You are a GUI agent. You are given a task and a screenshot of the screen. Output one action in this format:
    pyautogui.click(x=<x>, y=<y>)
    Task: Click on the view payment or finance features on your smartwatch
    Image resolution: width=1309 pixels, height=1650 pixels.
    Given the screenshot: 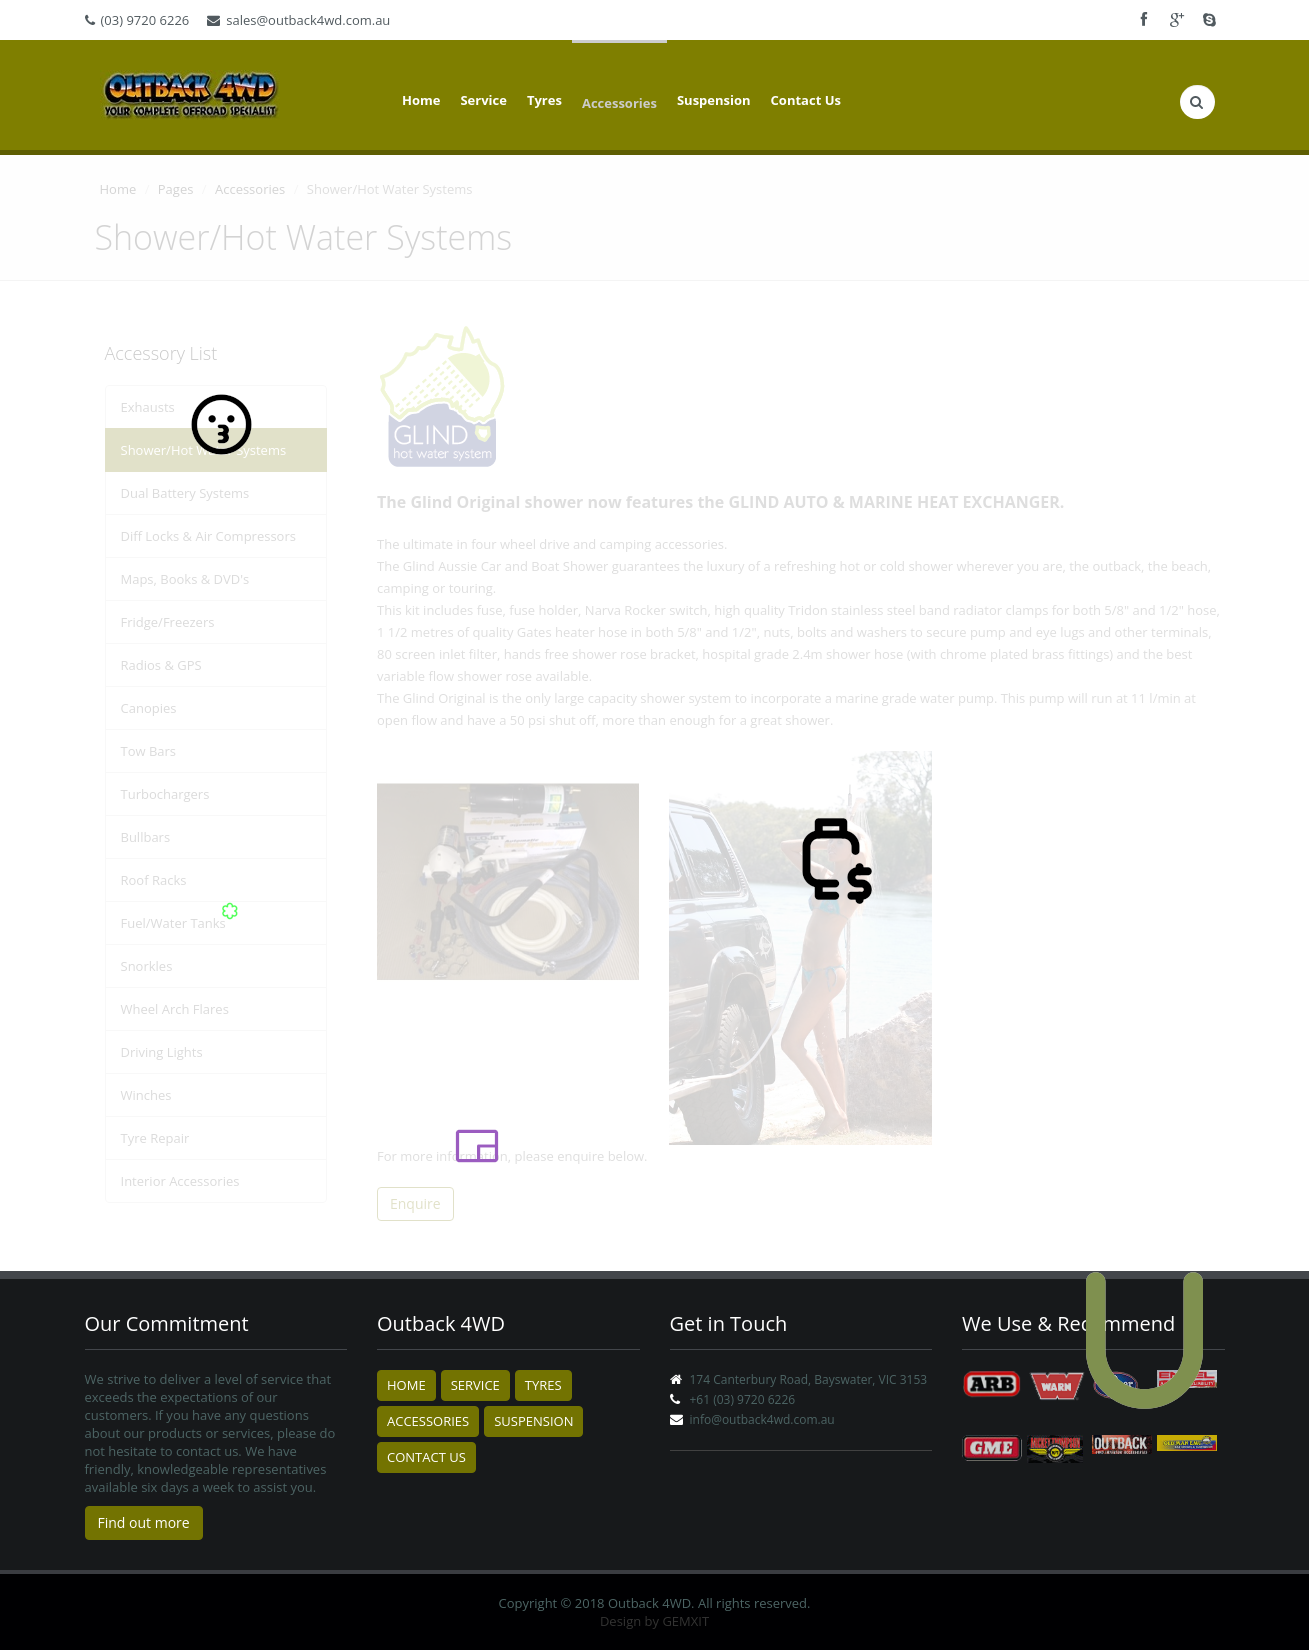 What is the action you would take?
    pyautogui.click(x=831, y=859)
    